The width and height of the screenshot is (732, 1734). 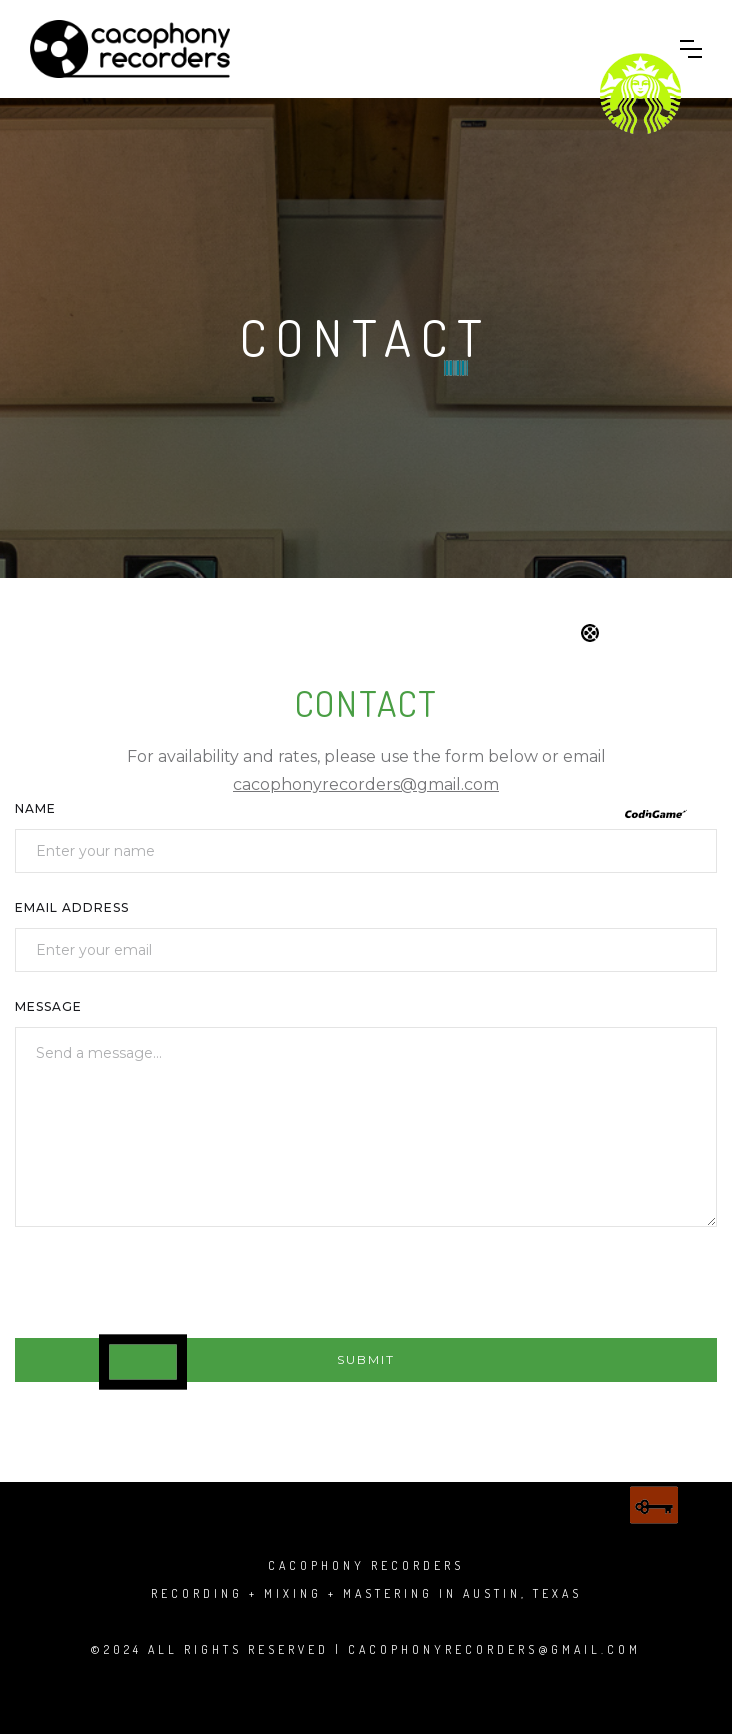 I want to click on open the Starbucks app, so click(x=640, y=93).